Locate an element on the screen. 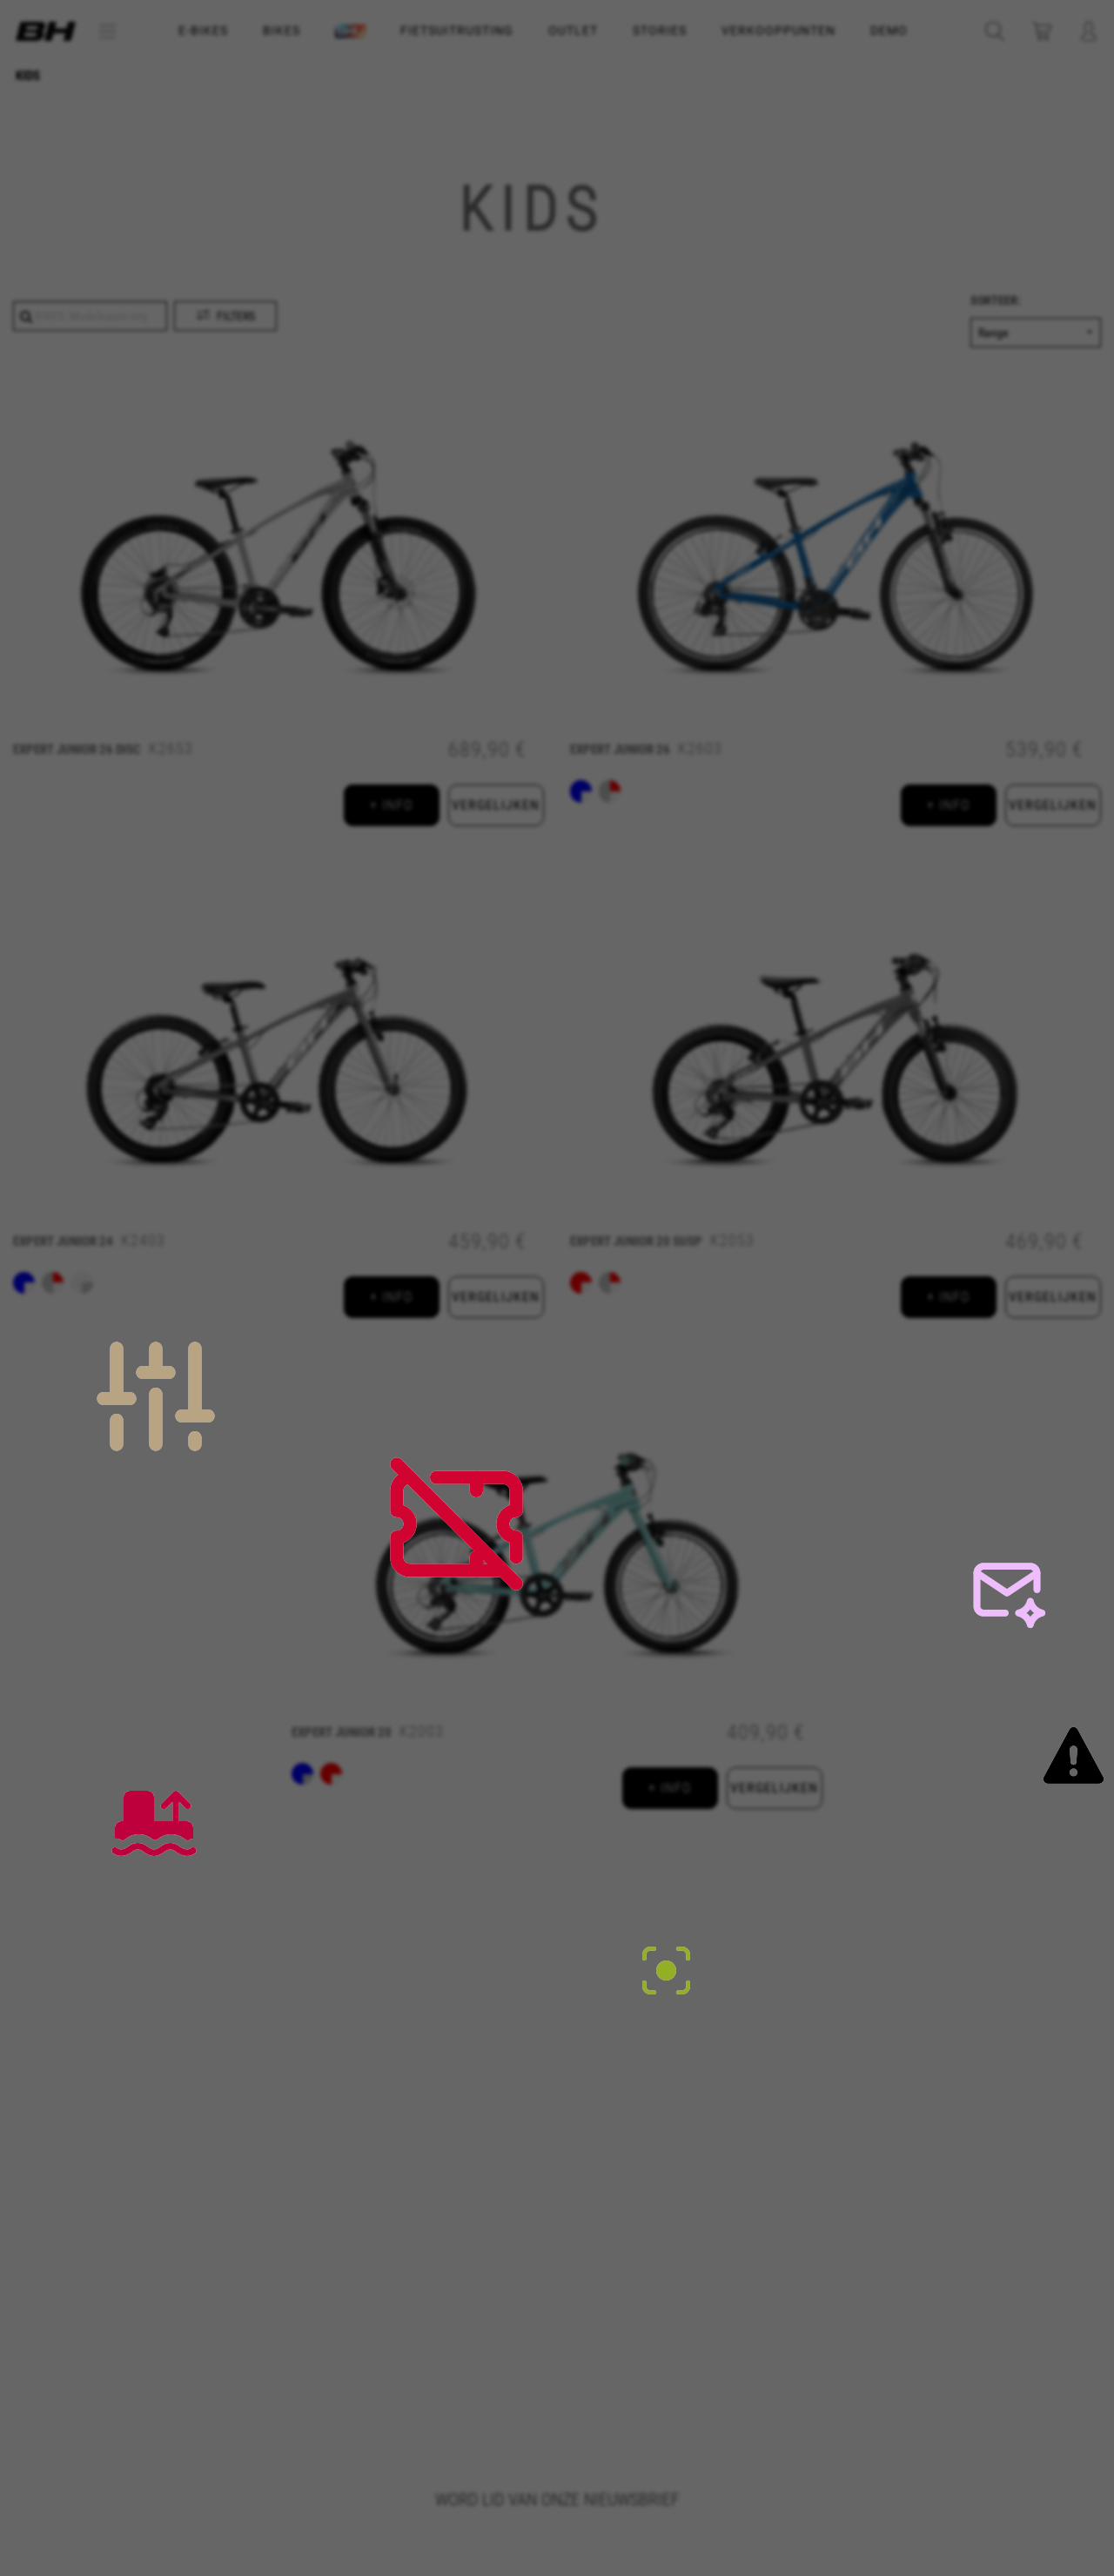  upload or export water pump data is located at coordinates (154, 1821).